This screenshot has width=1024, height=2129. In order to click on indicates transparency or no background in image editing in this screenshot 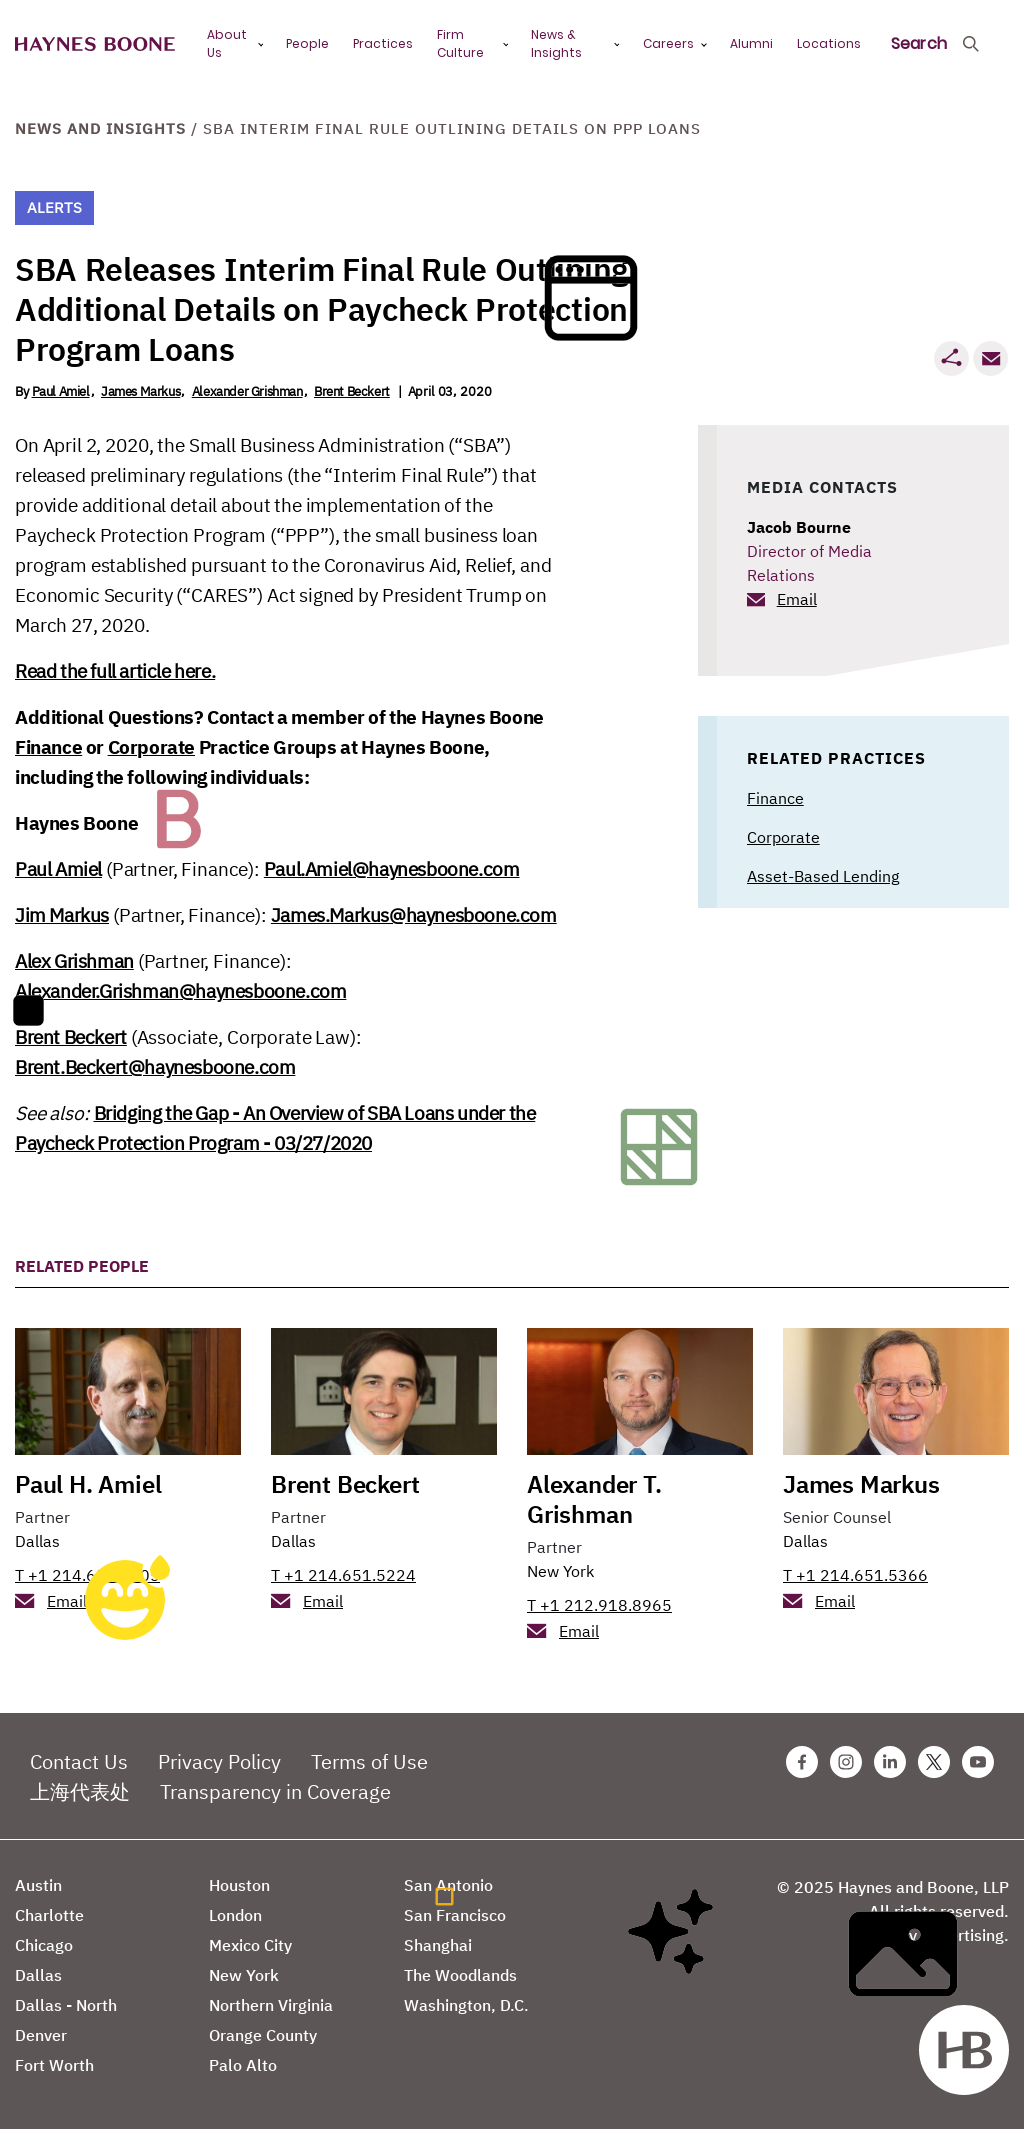, I will do `click(659, 1147)`.